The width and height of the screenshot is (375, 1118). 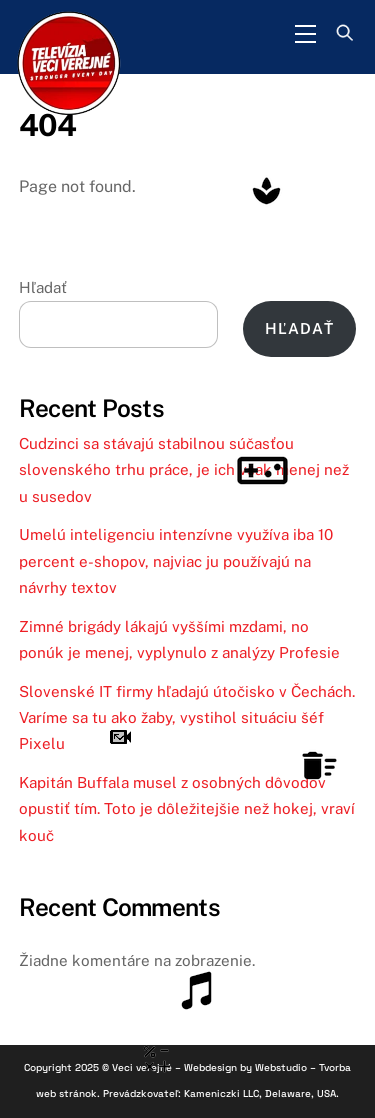 What do you see at coordinates (266, 190) in the screenshot?
I see `access spa or wellness features` at bounding box center [266, 190].